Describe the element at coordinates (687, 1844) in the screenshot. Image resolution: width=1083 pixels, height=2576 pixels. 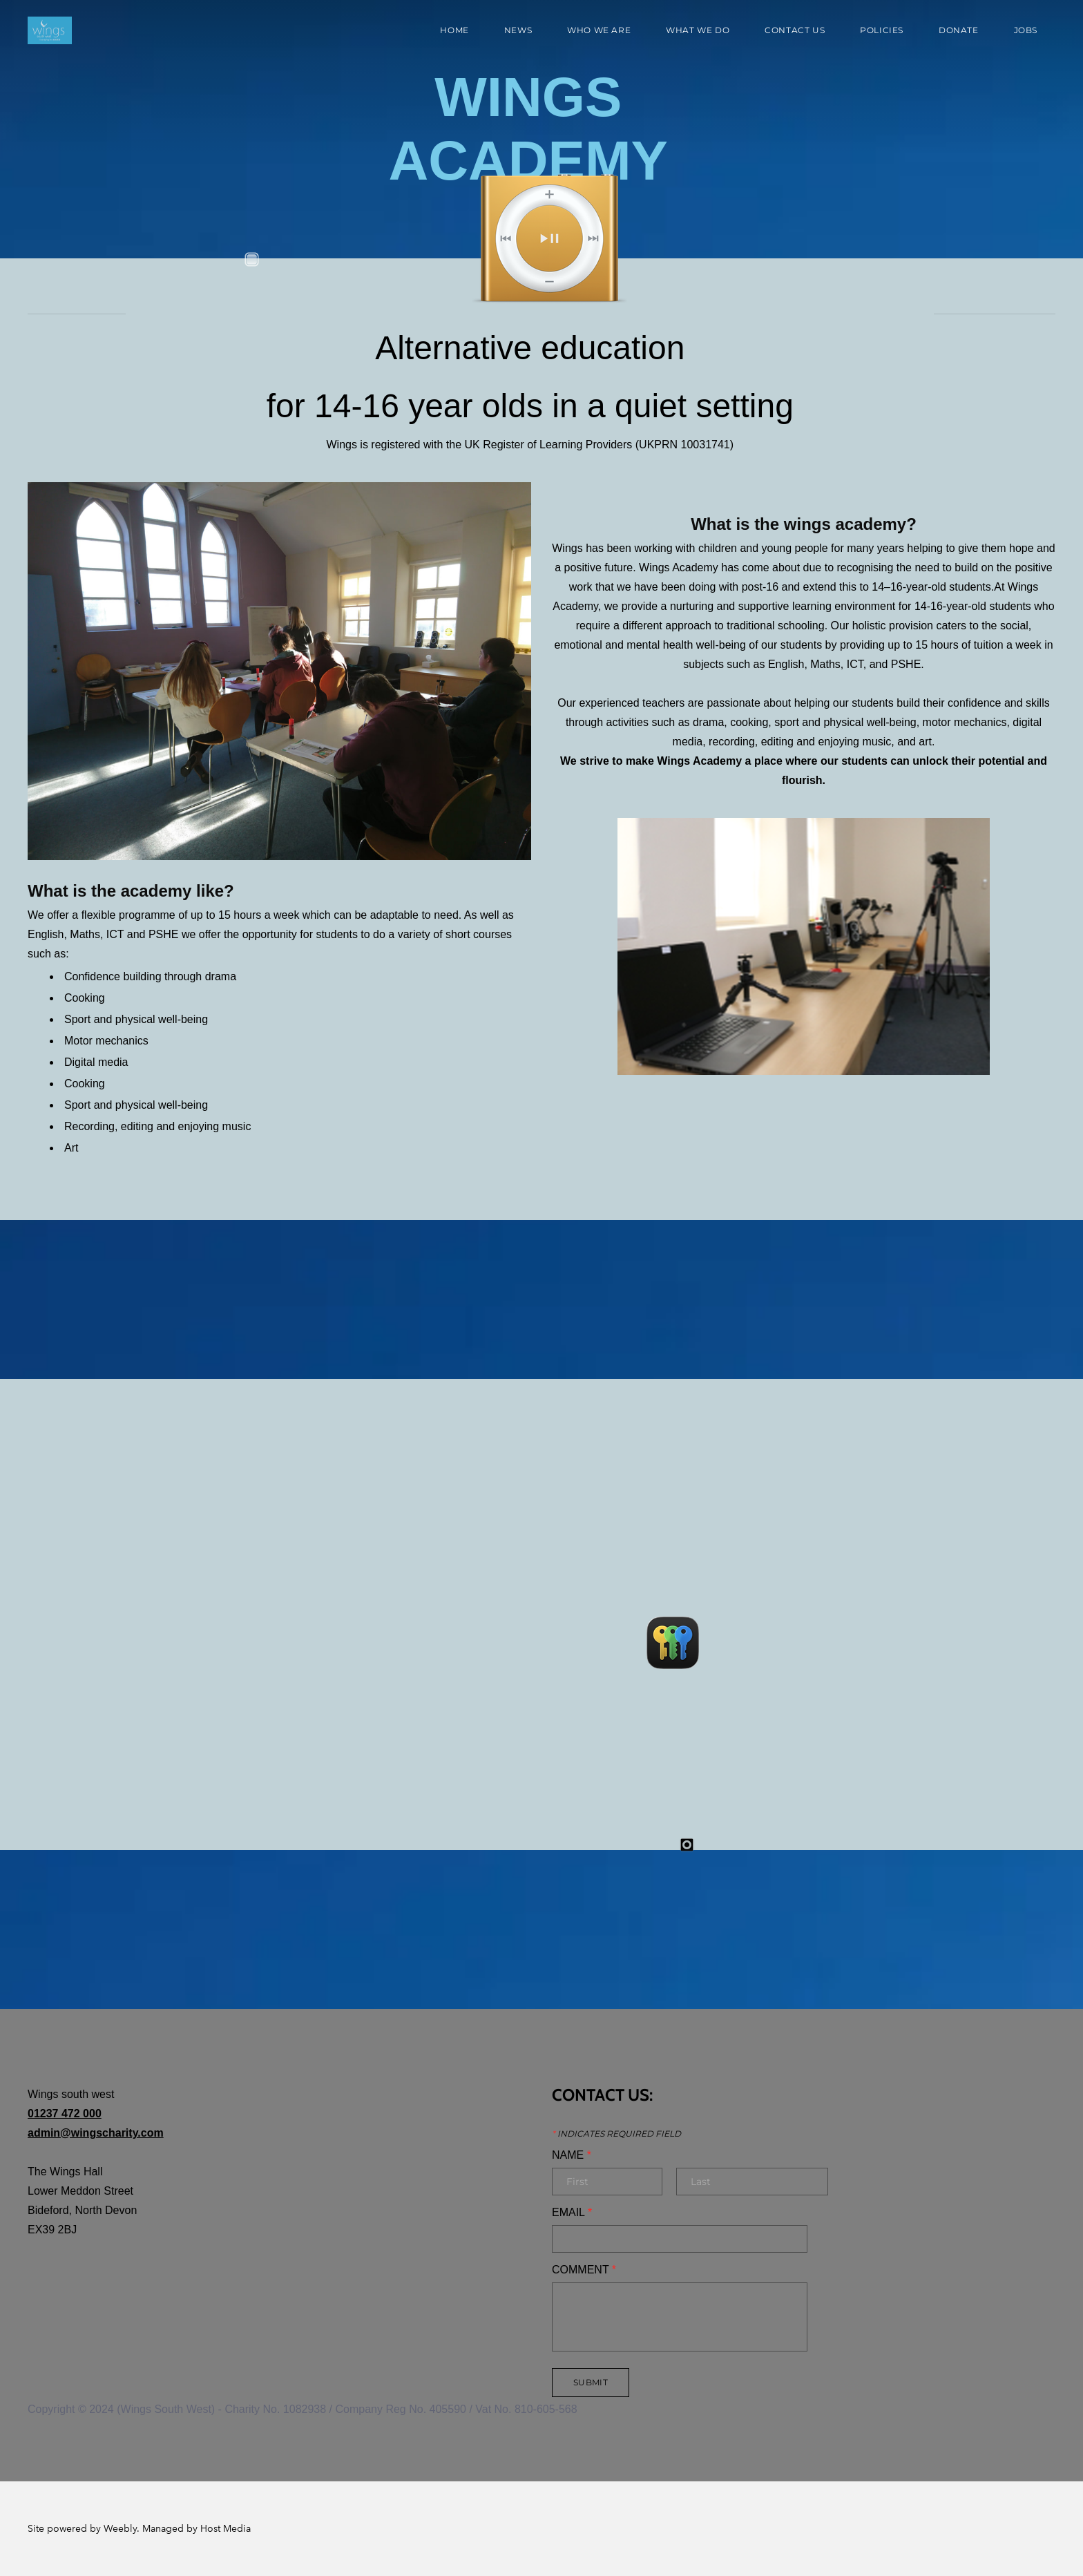
I see `iPod Shuffle device in sidebar` at that location.